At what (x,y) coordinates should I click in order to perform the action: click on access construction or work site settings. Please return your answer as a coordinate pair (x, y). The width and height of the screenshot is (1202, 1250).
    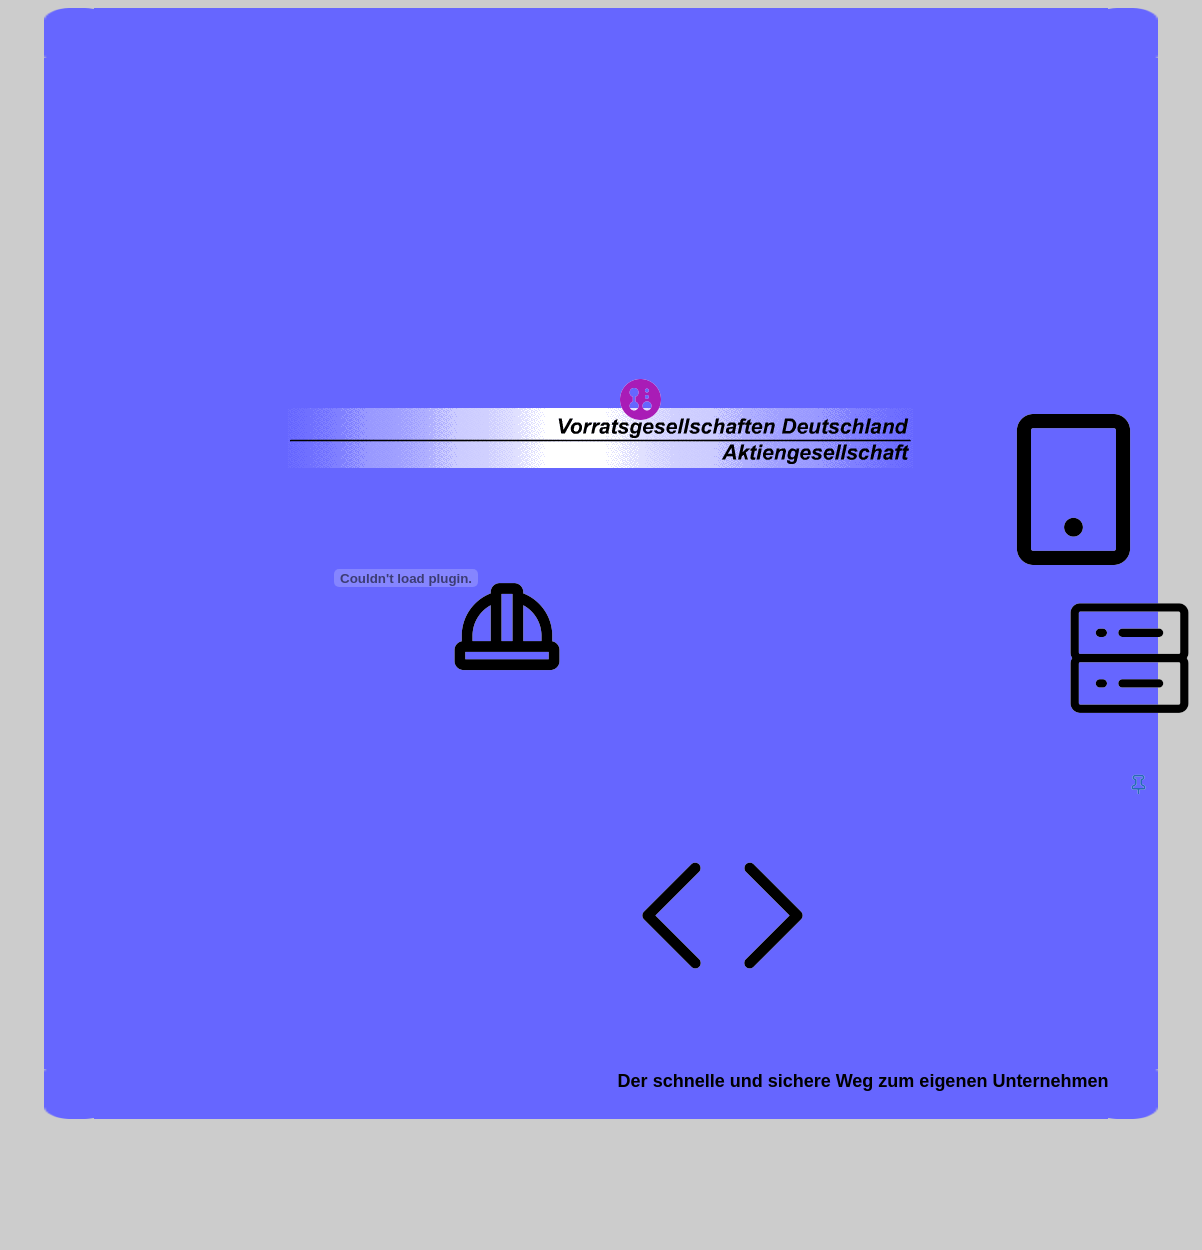
    Looking at the image, I should click on (507, 632).